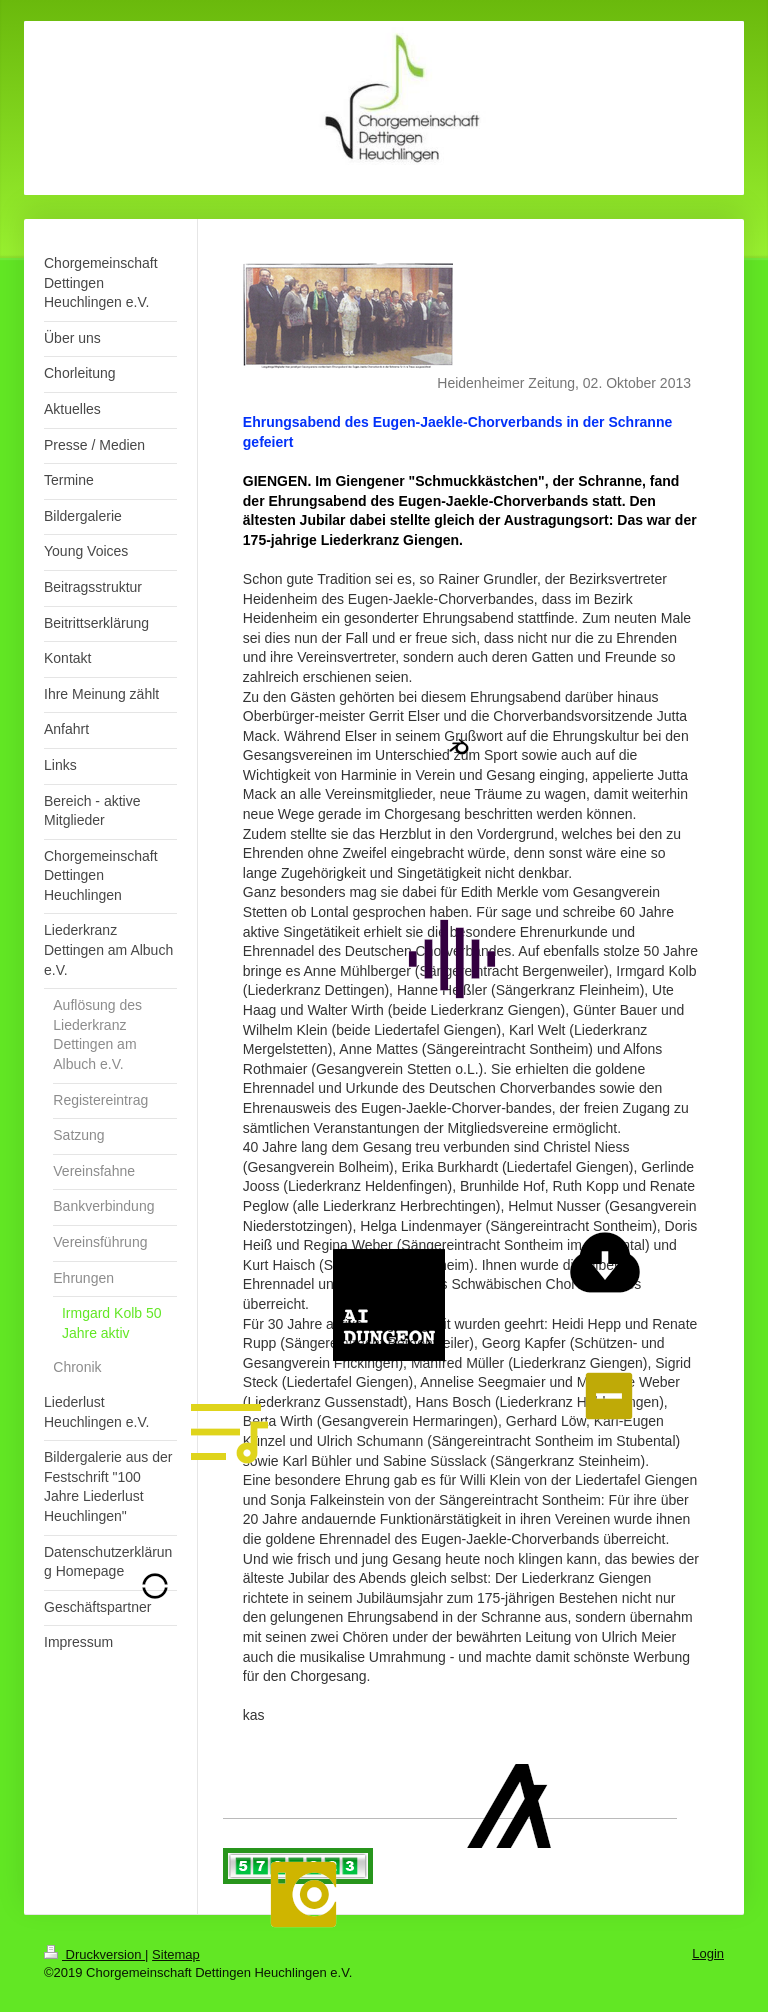 This screenshot has height=2012, width=768. What do you see at coordinates (303, 1894) in the screenshot?
I see `access photo gallery or camera roll` at bounding box center [303, 1894].